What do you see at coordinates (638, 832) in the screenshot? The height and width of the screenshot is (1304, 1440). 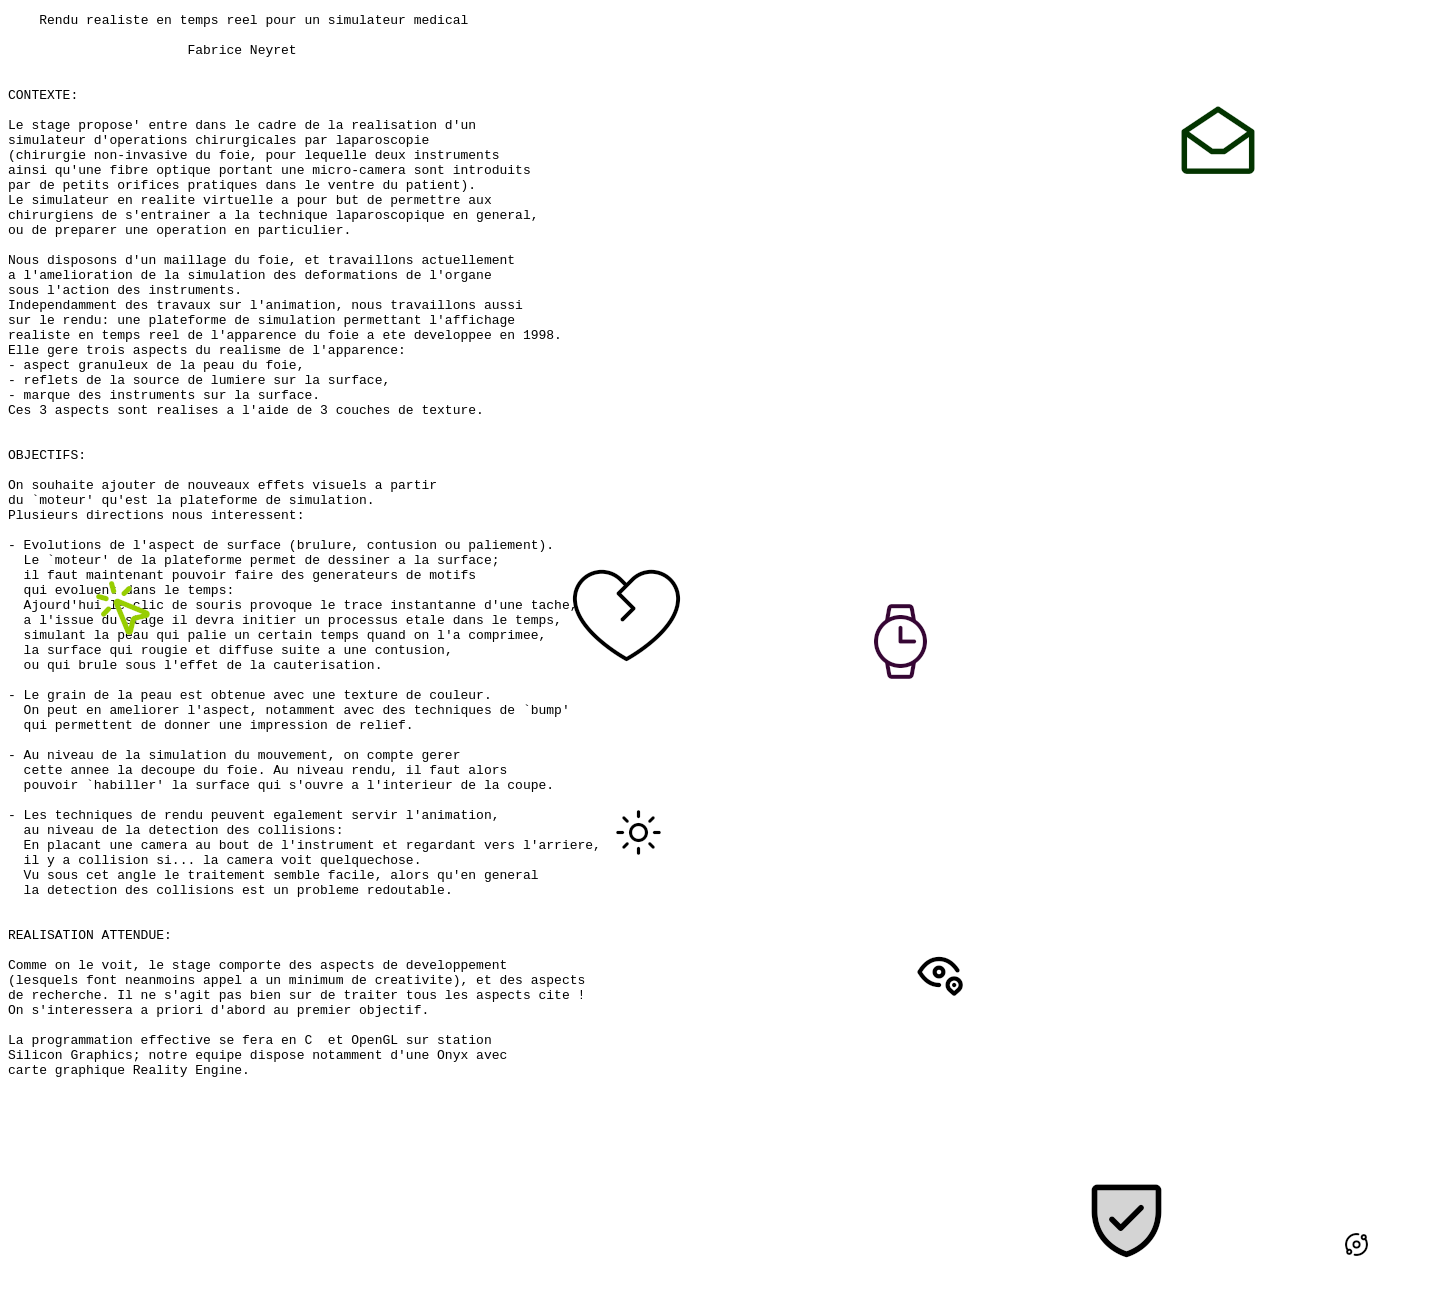 I see `toggle light mode or increase brightness` at bounding box center [638, 832].